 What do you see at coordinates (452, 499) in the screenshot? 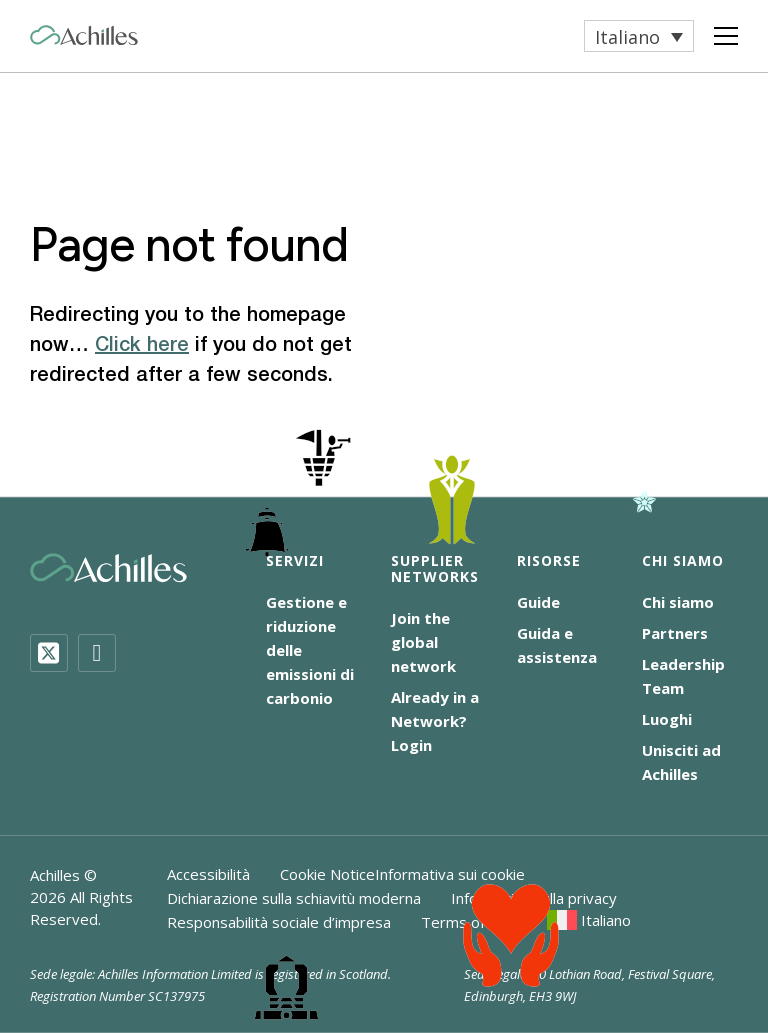
I see `select vampire character or costume` at bounding box center [452, 499].